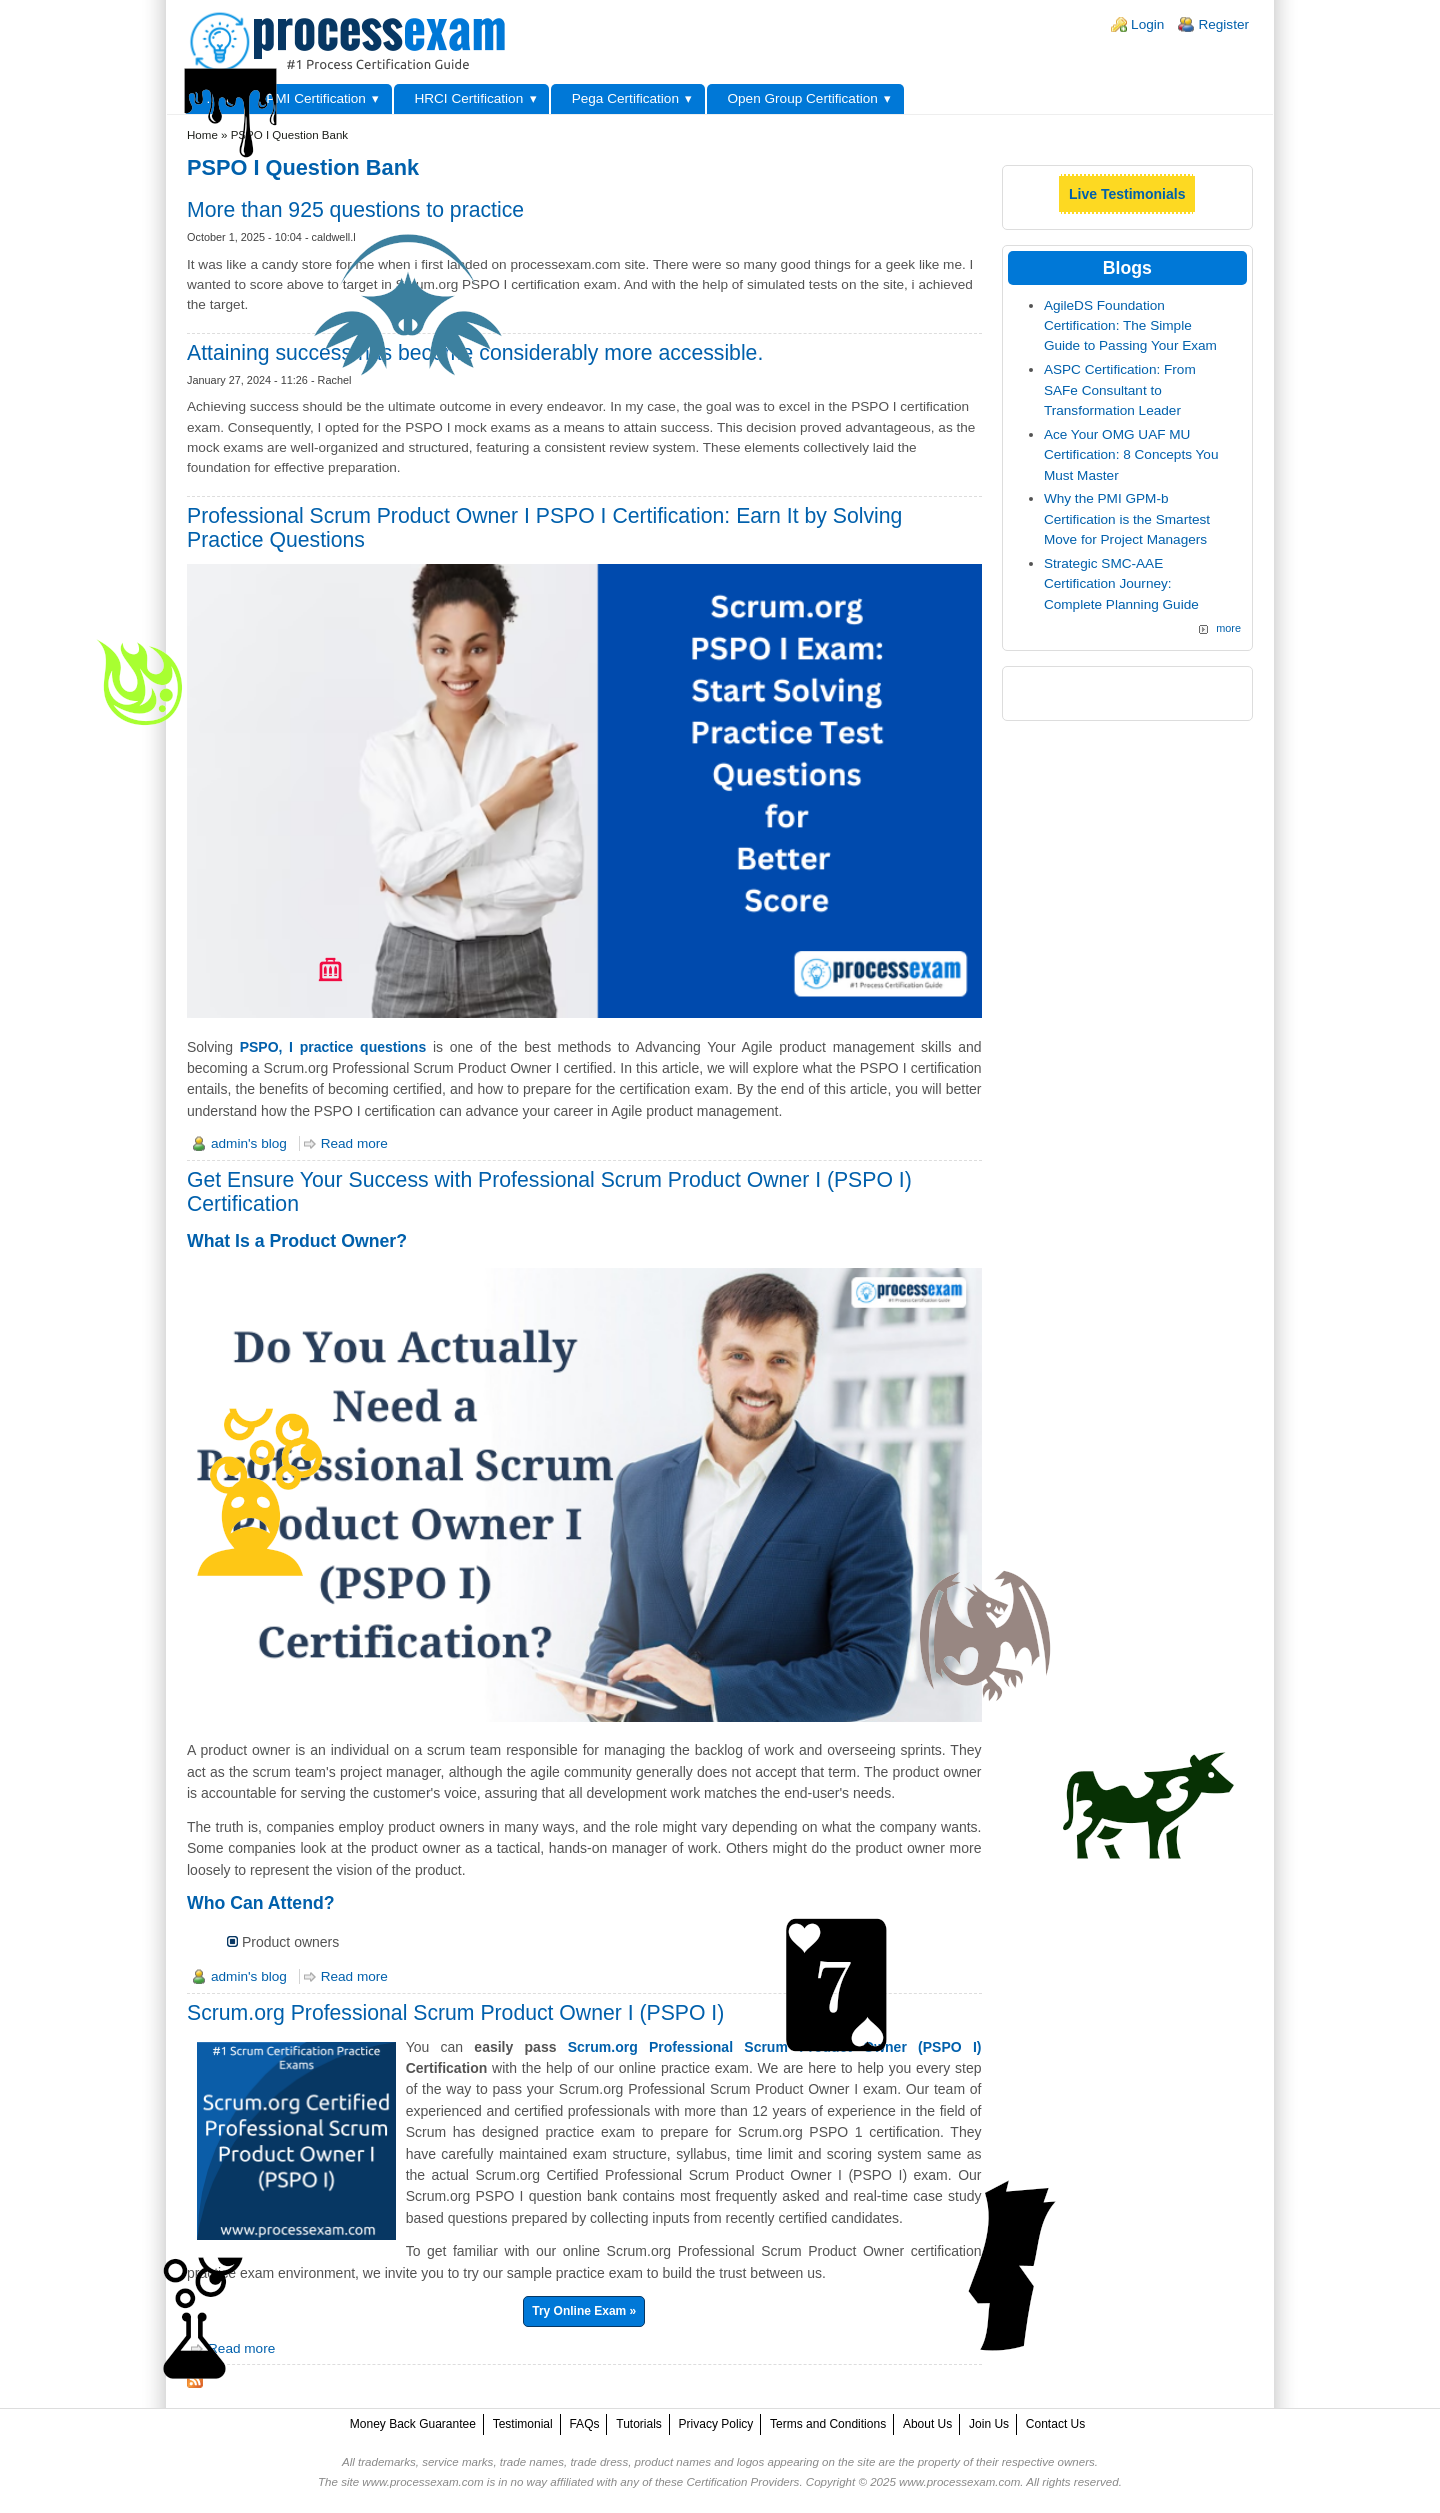 Image resolution: width=1440 pixels, height=2513 pixels. What do you see at coordinates (408, 293) in the screenshot?
I see `mole character or creature in a game` at bounding box center [408, 293].